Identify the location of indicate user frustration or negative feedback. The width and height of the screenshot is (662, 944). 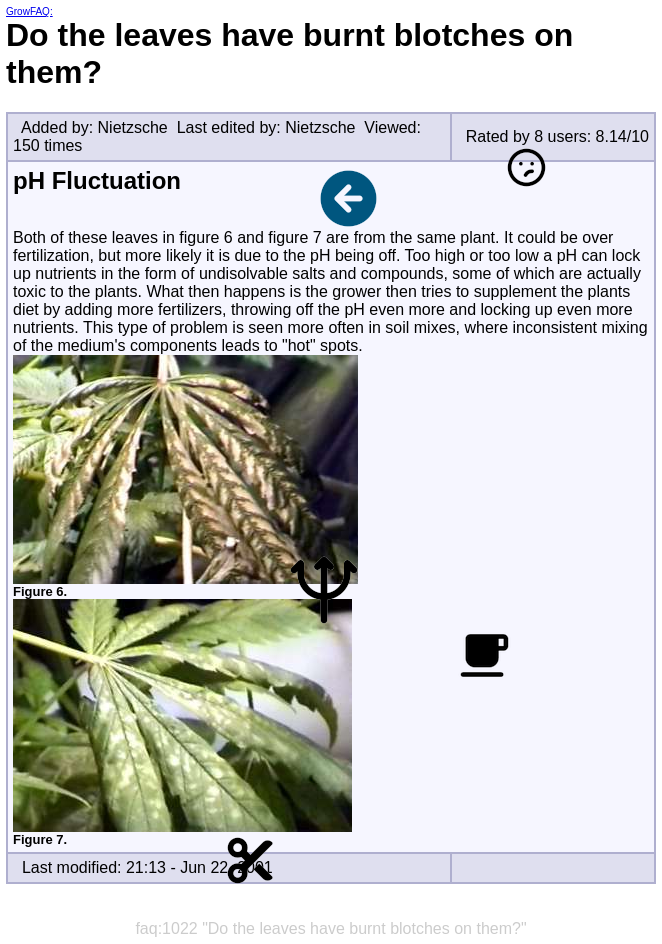
(526, 167).